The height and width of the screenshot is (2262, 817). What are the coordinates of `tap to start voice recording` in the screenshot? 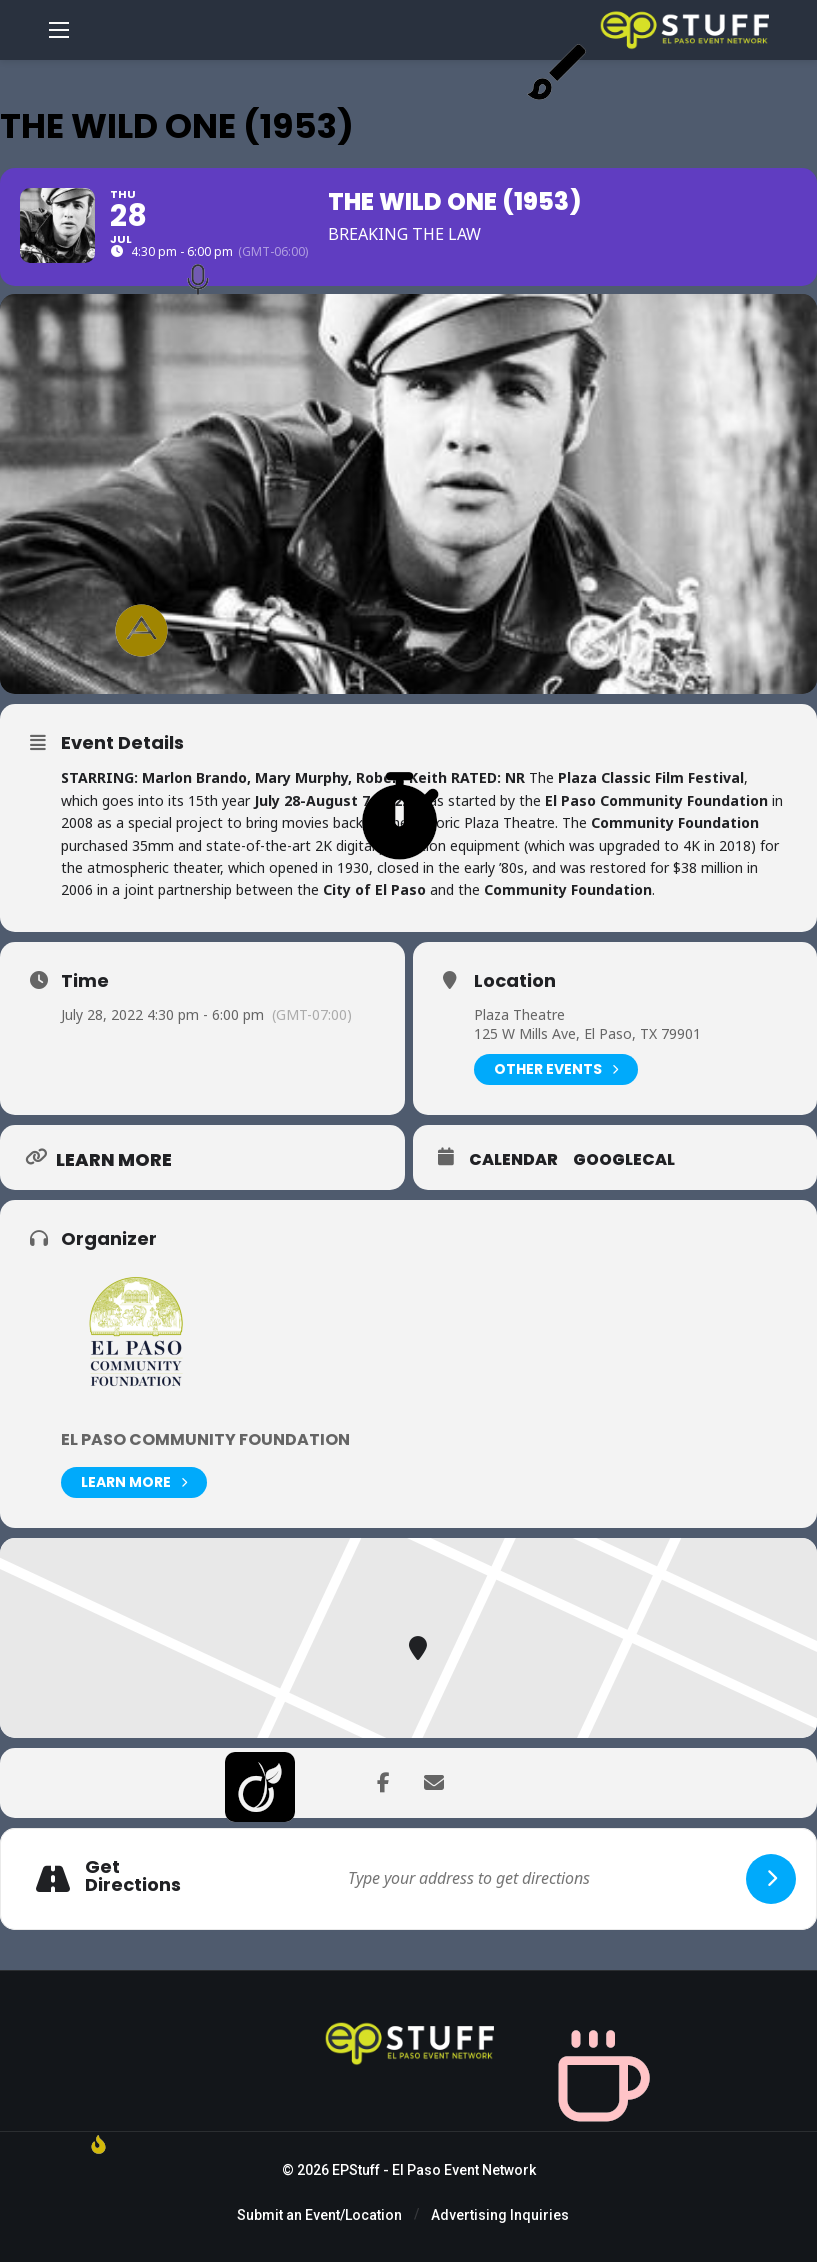 It's located at (198, 279).